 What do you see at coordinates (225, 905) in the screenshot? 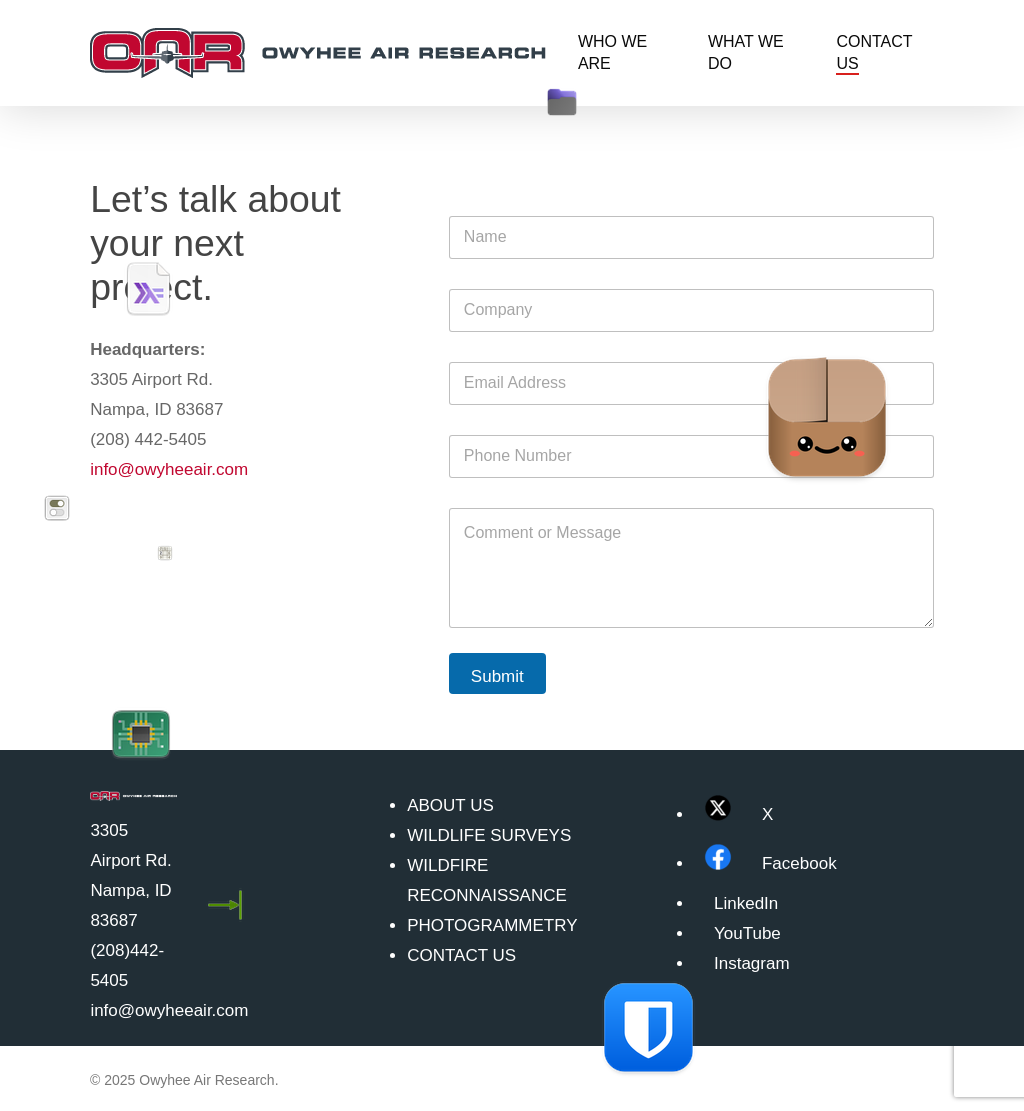
I see `jump to the last item in a list` at bounding box center [225, 905].